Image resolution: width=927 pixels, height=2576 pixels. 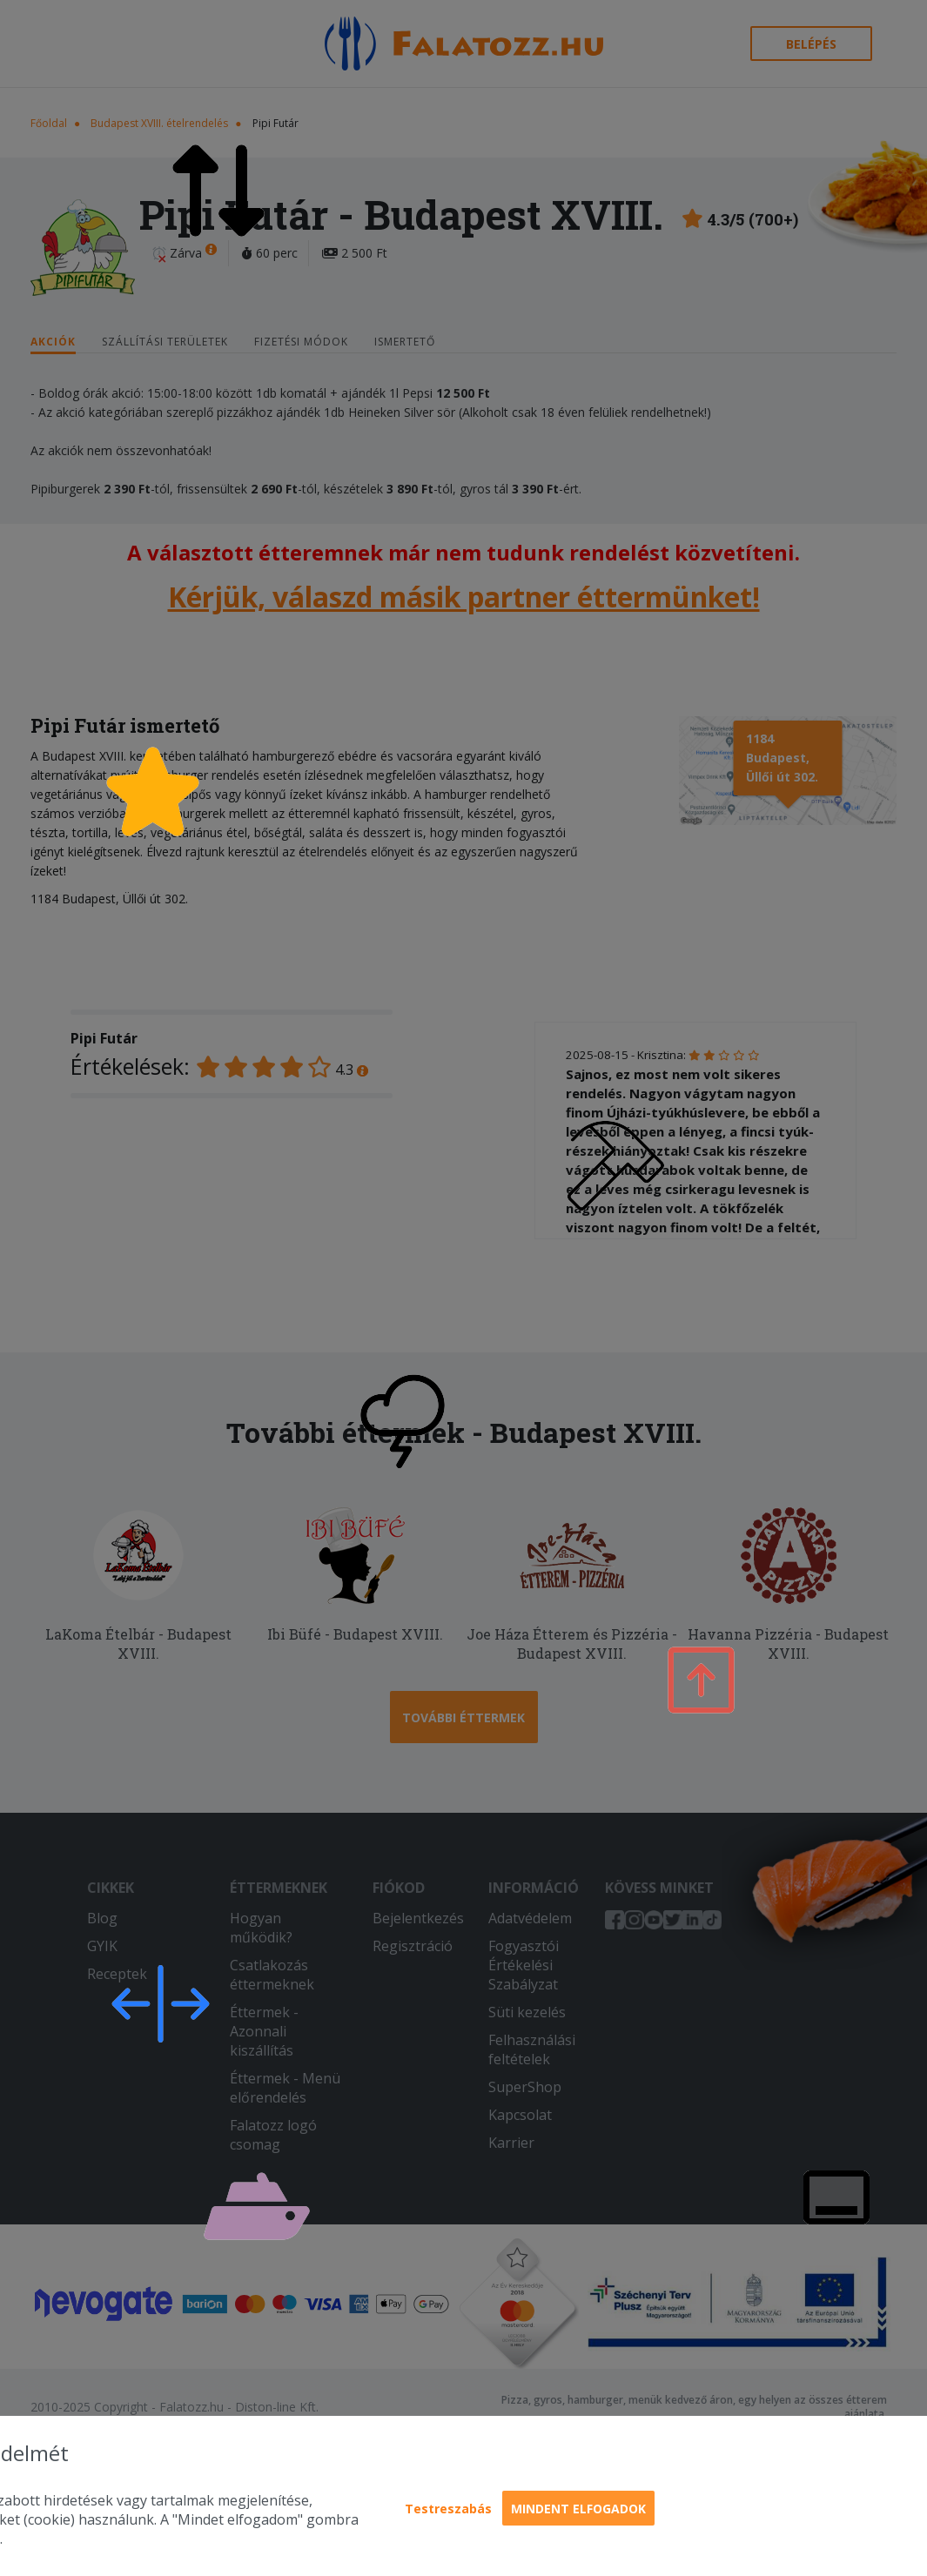 I want to click on indicates thunderstorm or severe weather conditions, so click(x=402, y=1419).